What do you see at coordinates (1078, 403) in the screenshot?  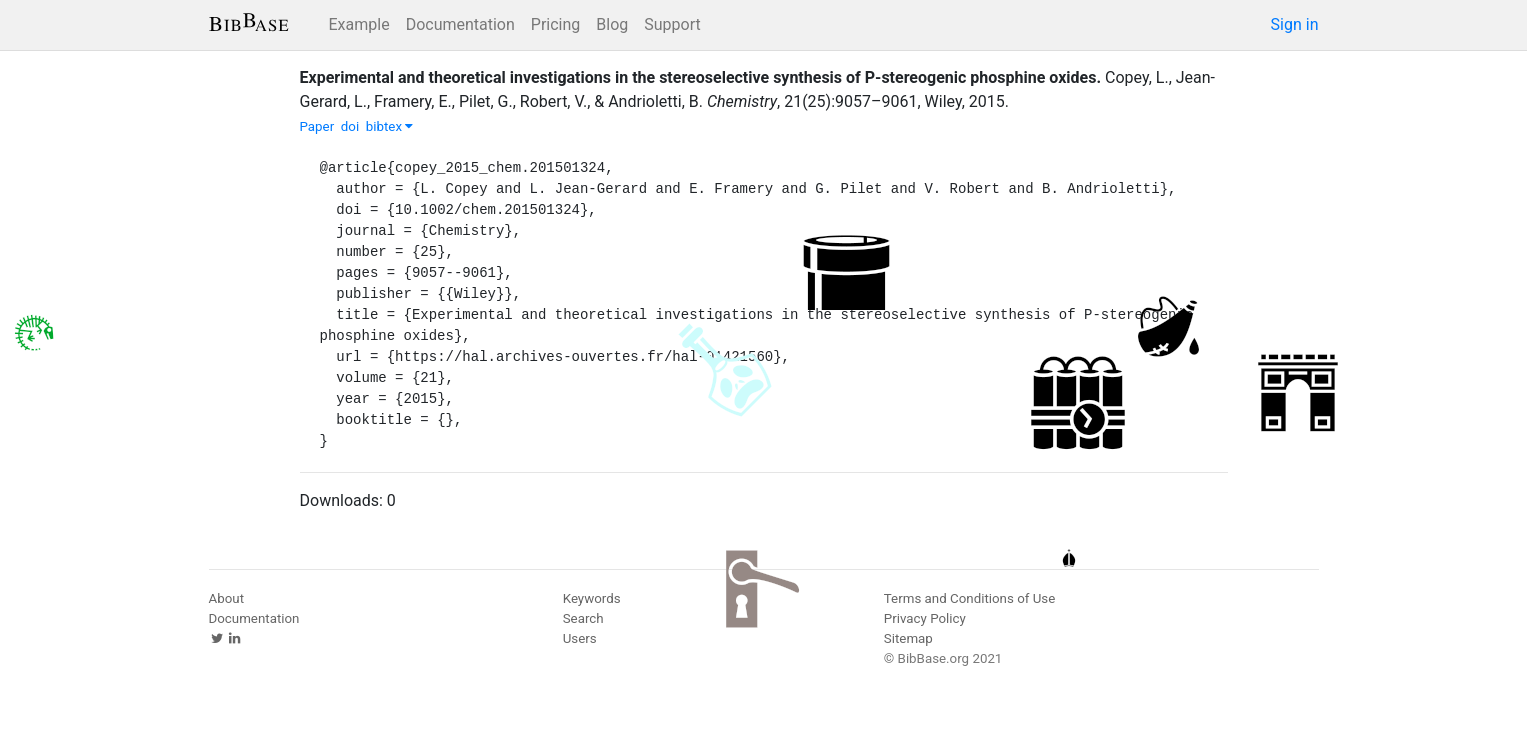 I see `activate a timed explosive or bomb in-game` at bounding box center [1078, 403].